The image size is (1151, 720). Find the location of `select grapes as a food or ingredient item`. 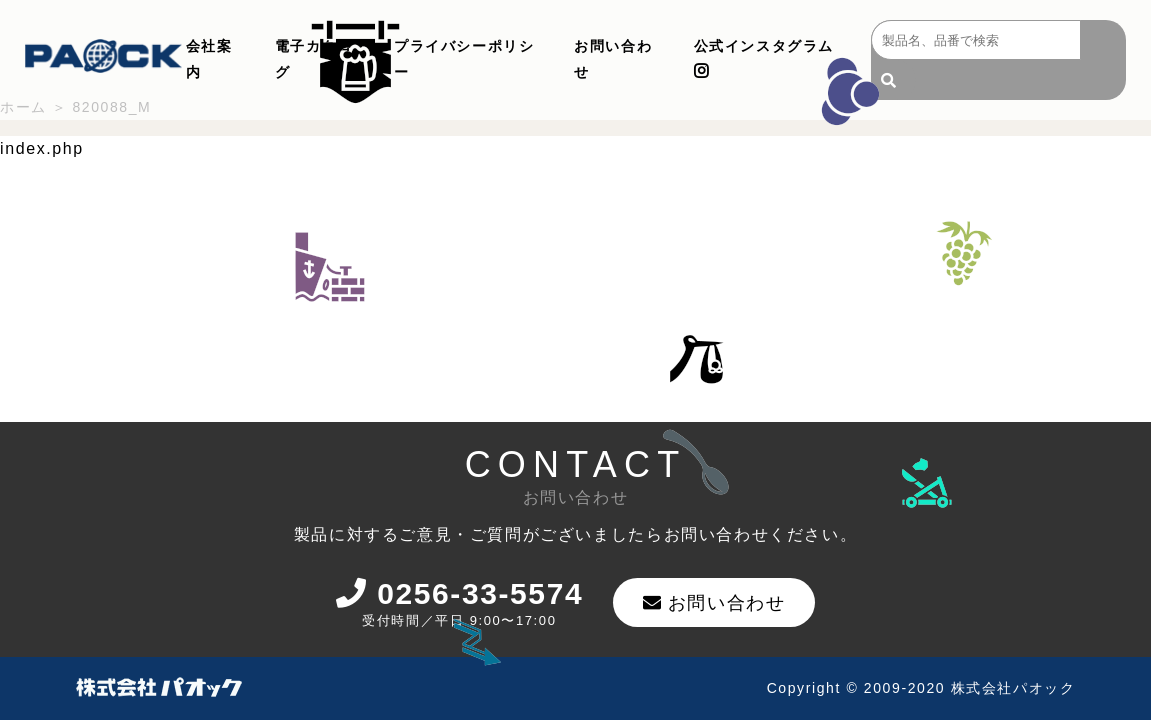

select grapes as a food or ingredient item is located at coordinates (964, 253).